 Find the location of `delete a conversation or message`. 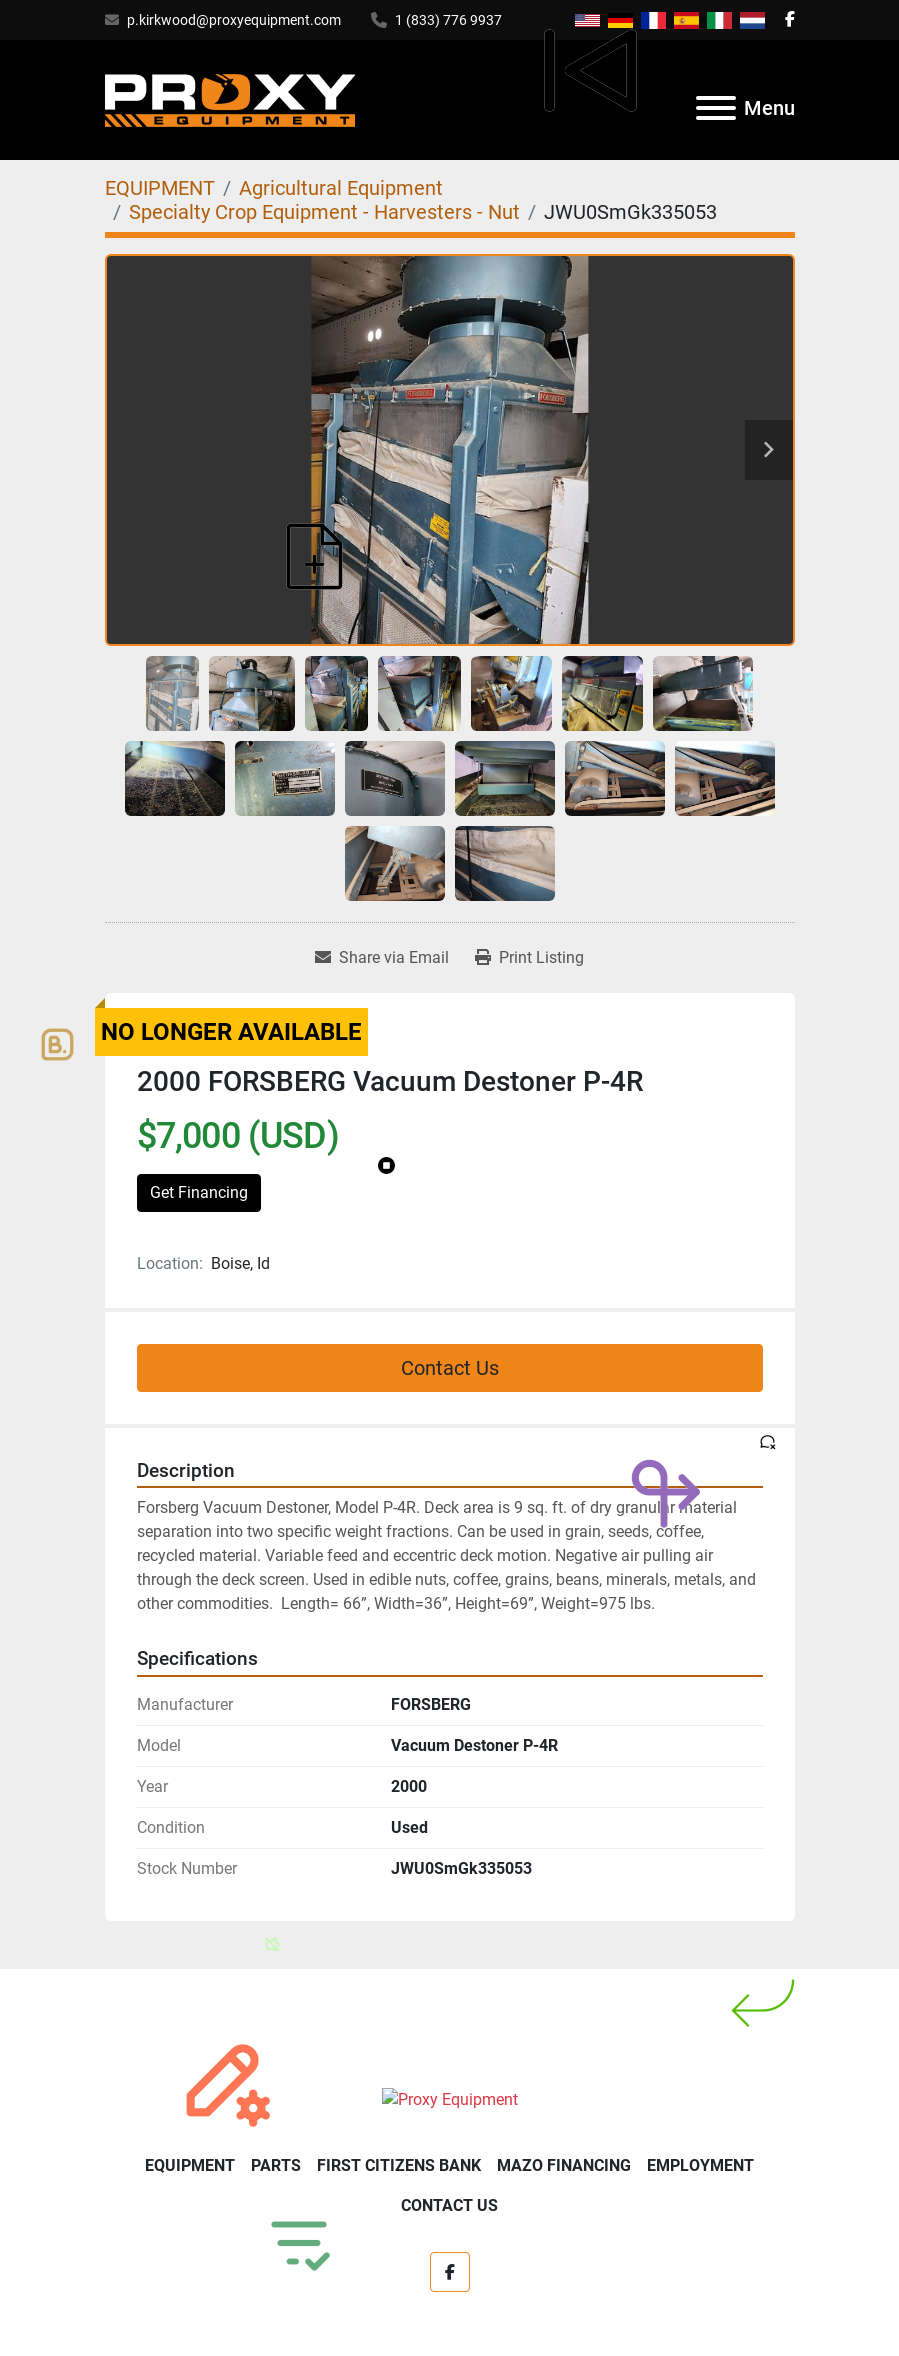

delete a conversation or message is located at coordinates (767, 1441).